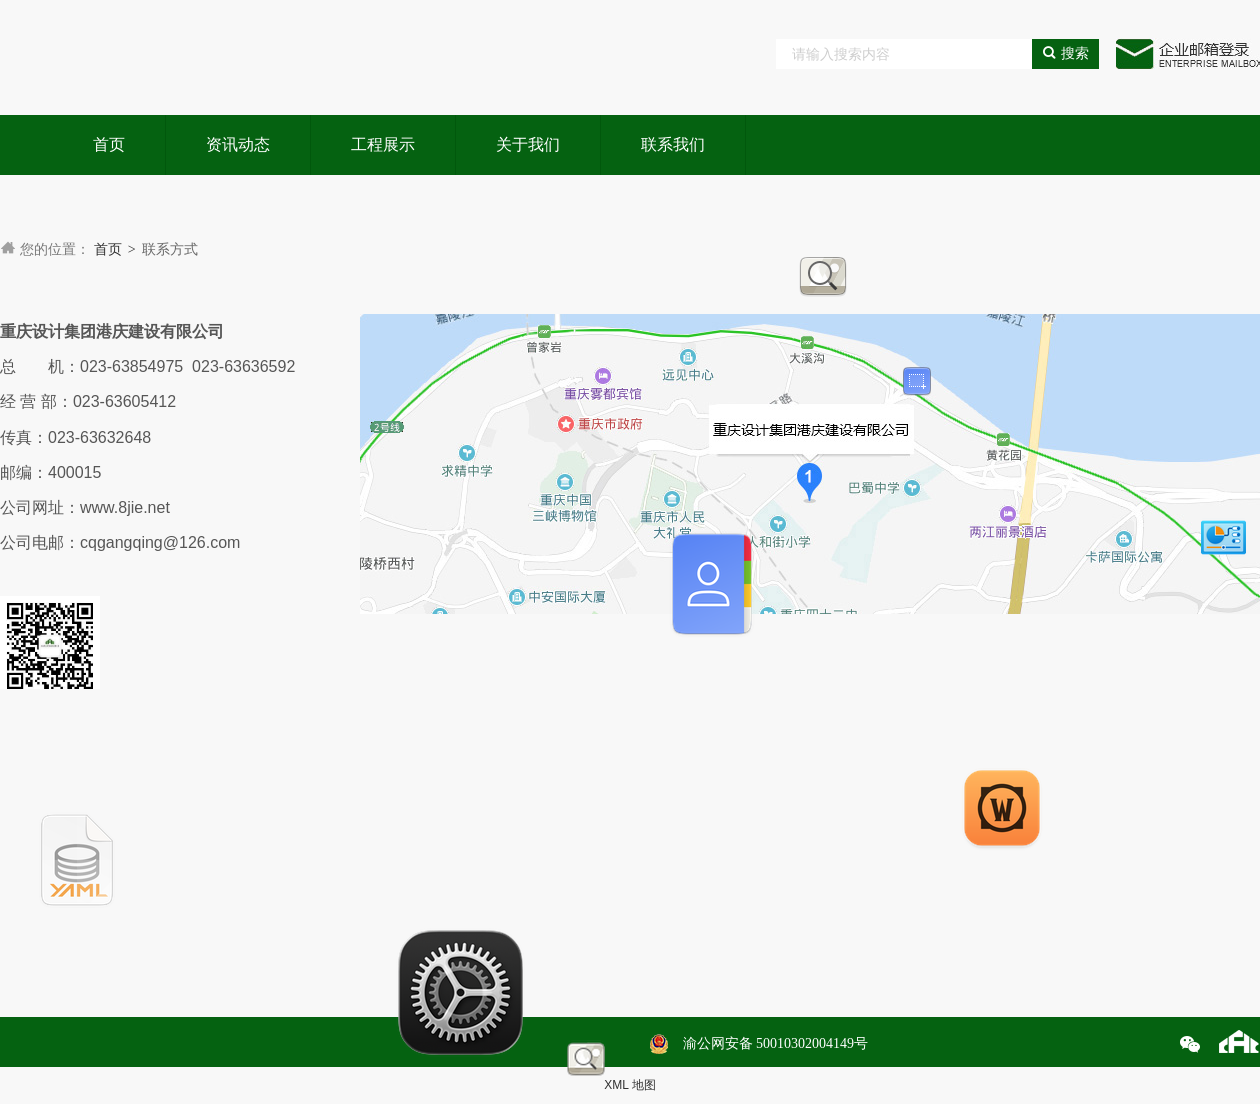 The image size is (1260, 1104). I want to click on open windows control panel settings, so click(1223, 537).